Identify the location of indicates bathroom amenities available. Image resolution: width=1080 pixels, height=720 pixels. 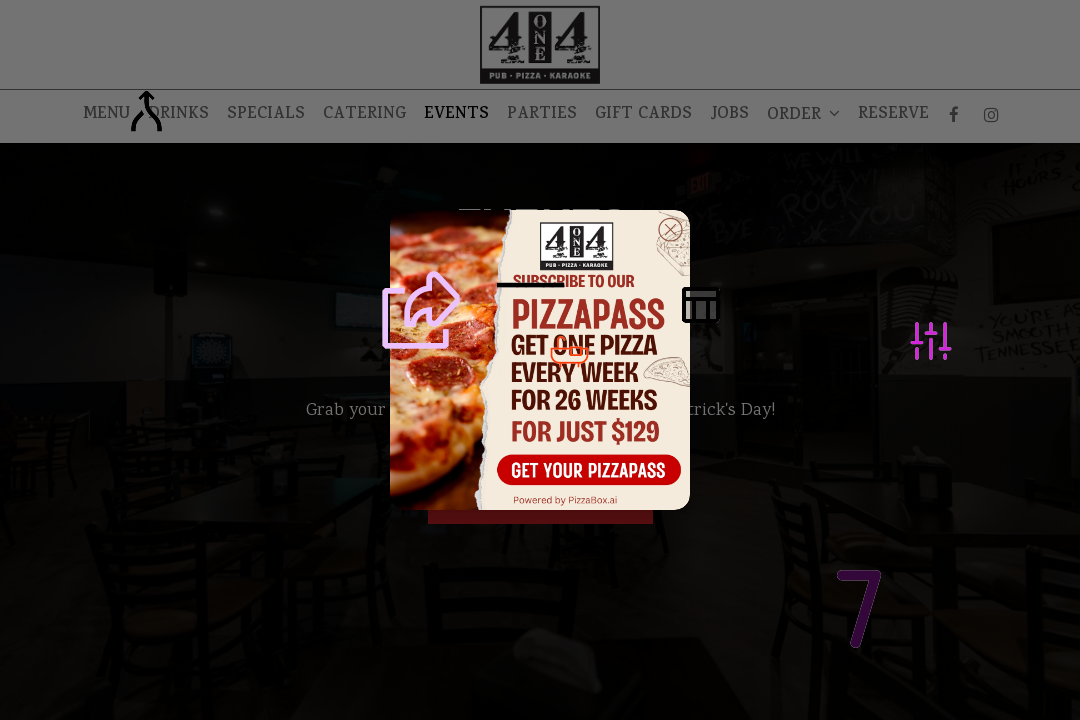
(569, 352).